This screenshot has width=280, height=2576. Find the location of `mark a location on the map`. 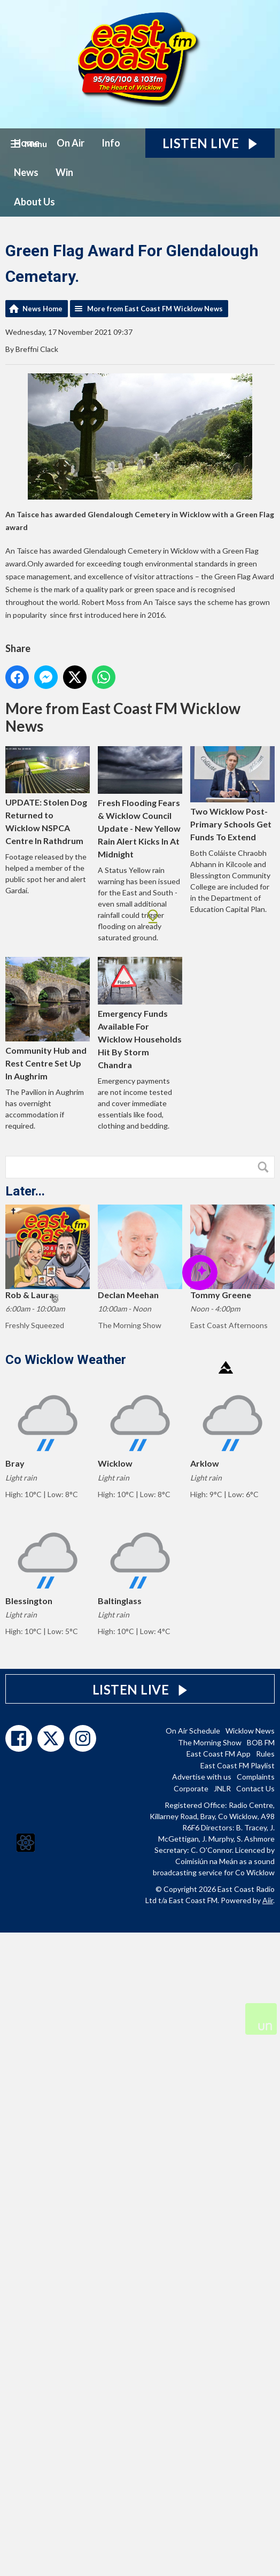

mark a location on the map is located at coordinates (153, 916).